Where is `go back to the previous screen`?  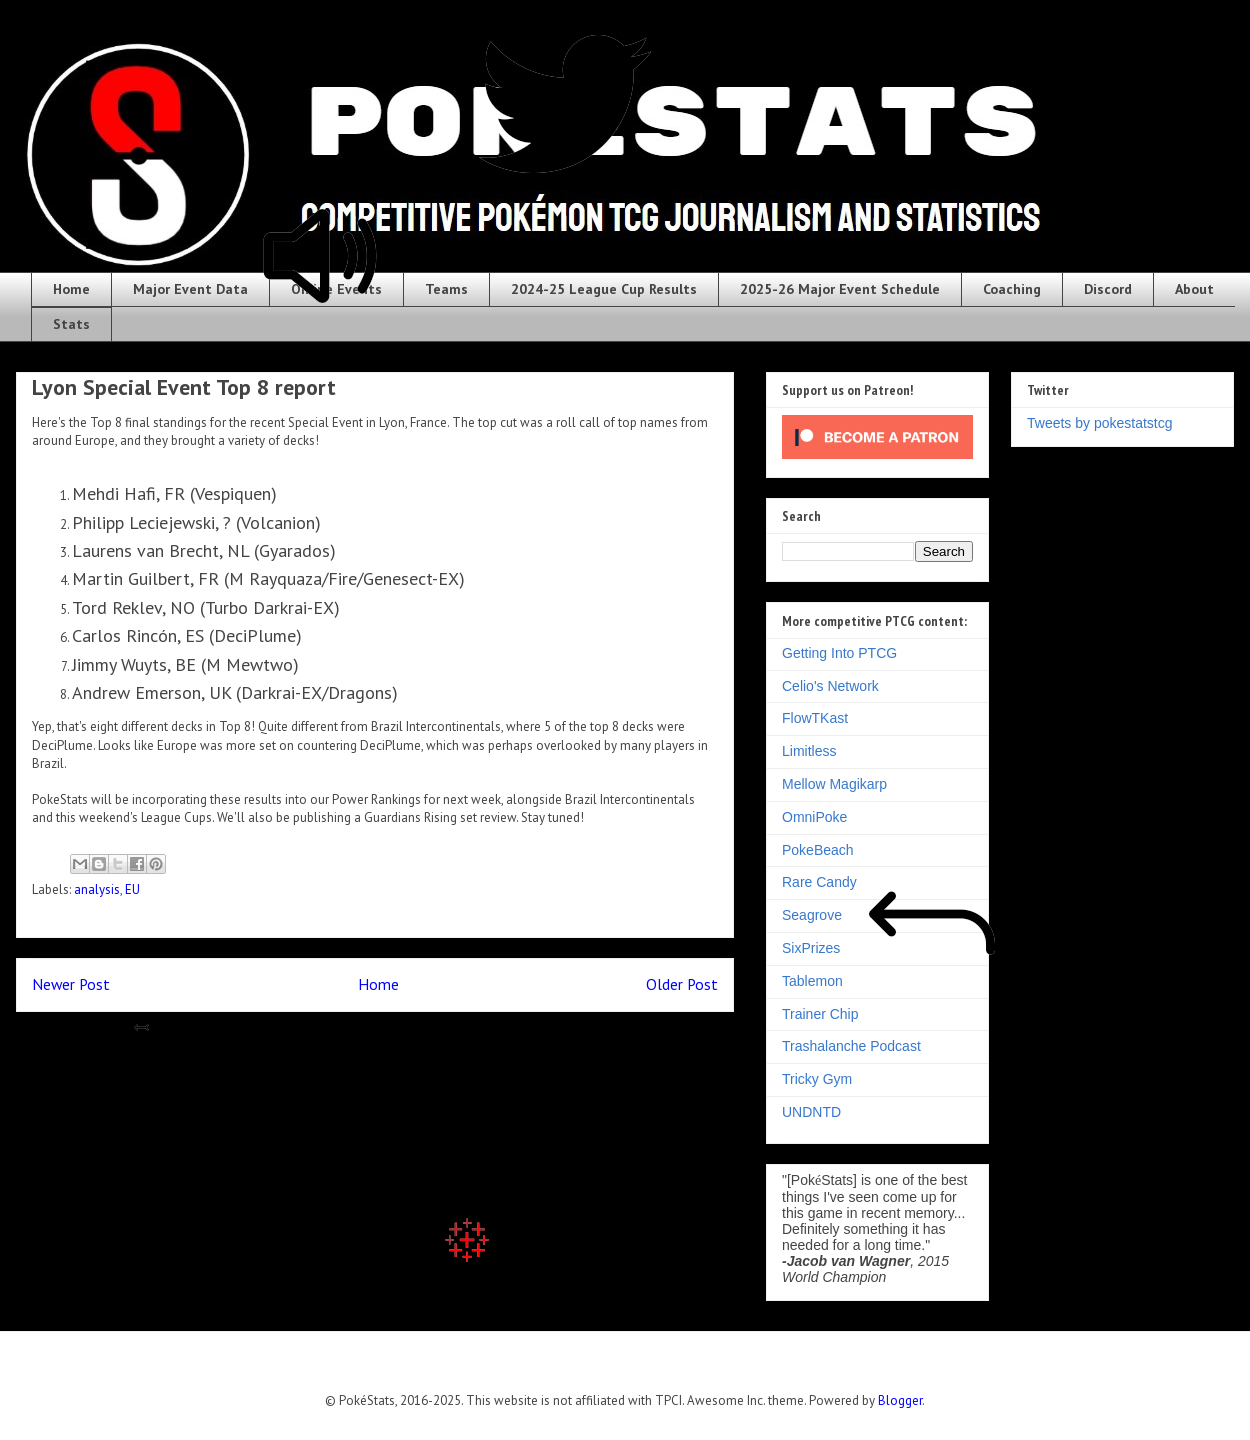
go back to the previous screen is located at coordinates (141, 1027).